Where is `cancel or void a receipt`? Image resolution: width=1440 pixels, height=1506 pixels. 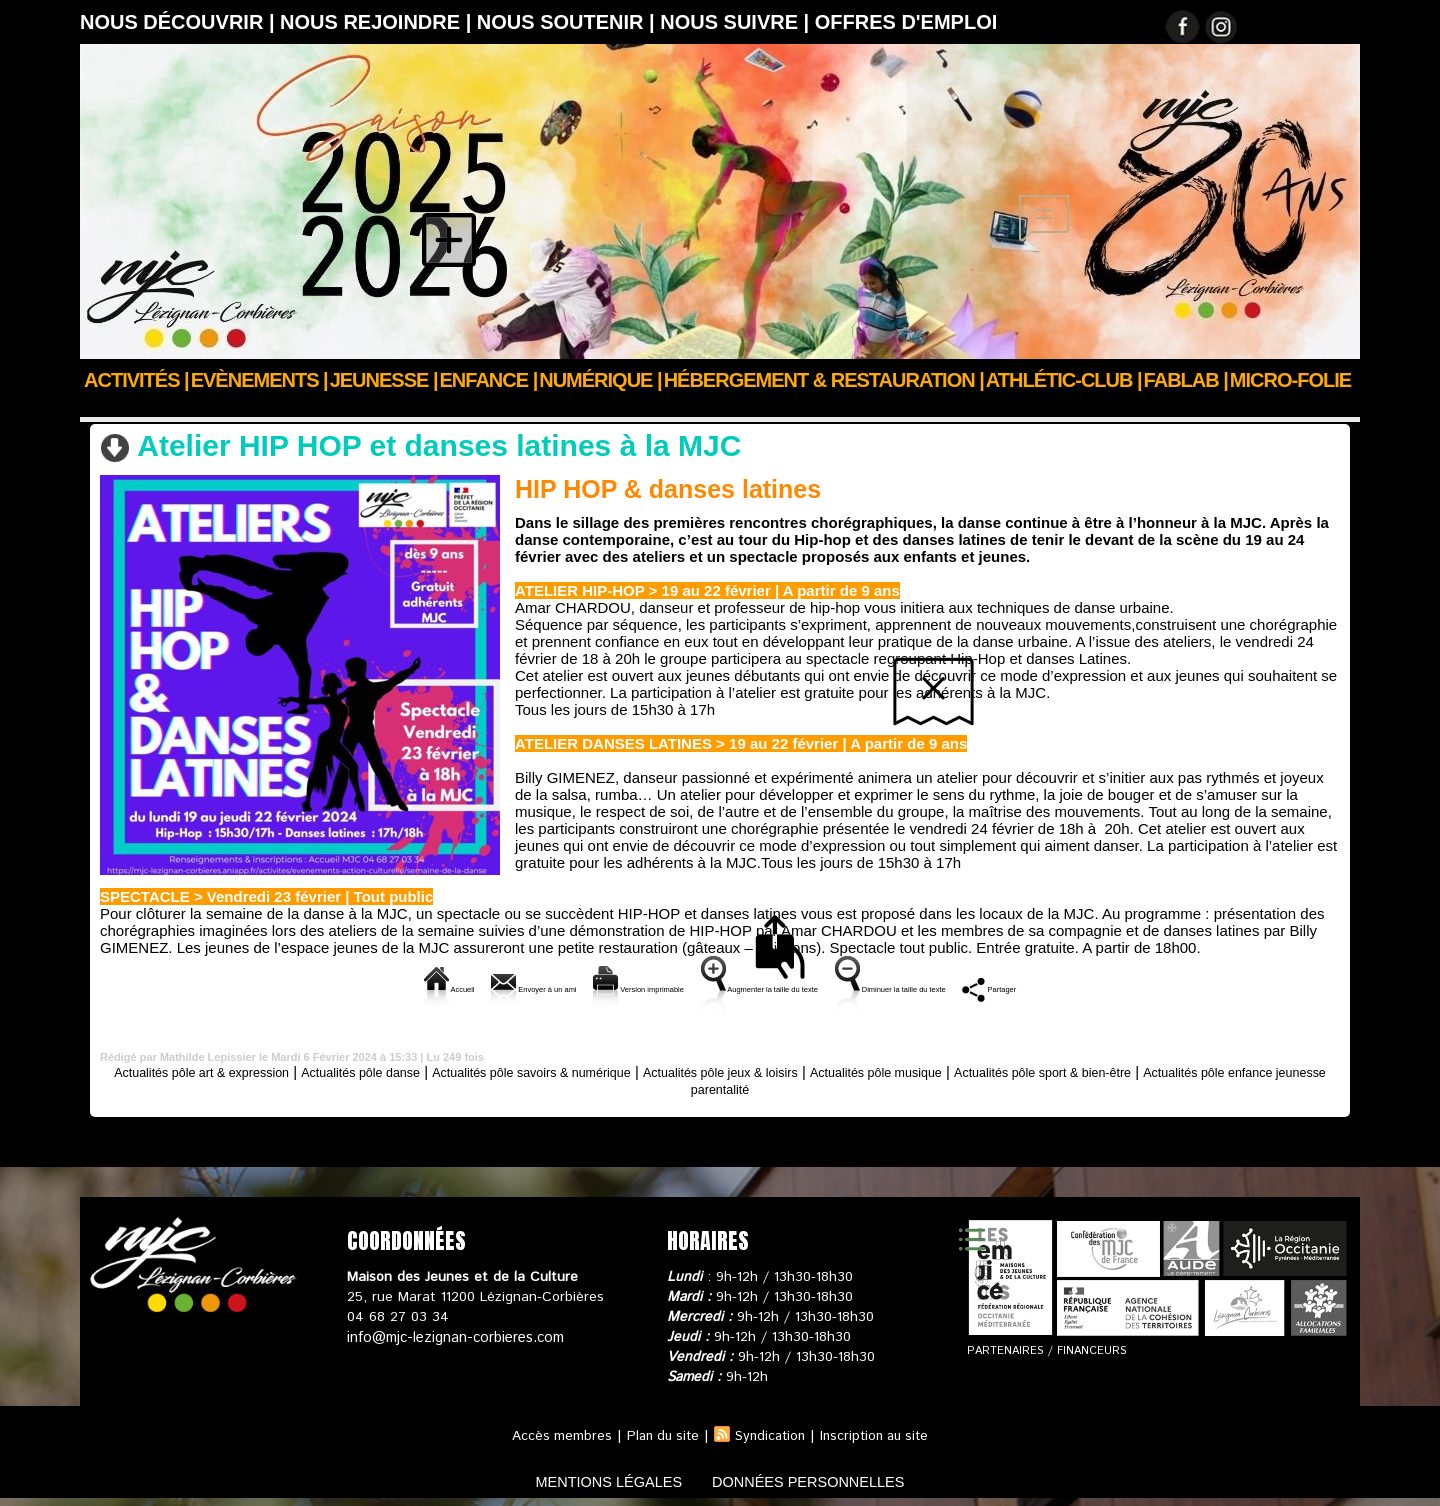
cancel or void a receipt is located at coordinates (933, 691).